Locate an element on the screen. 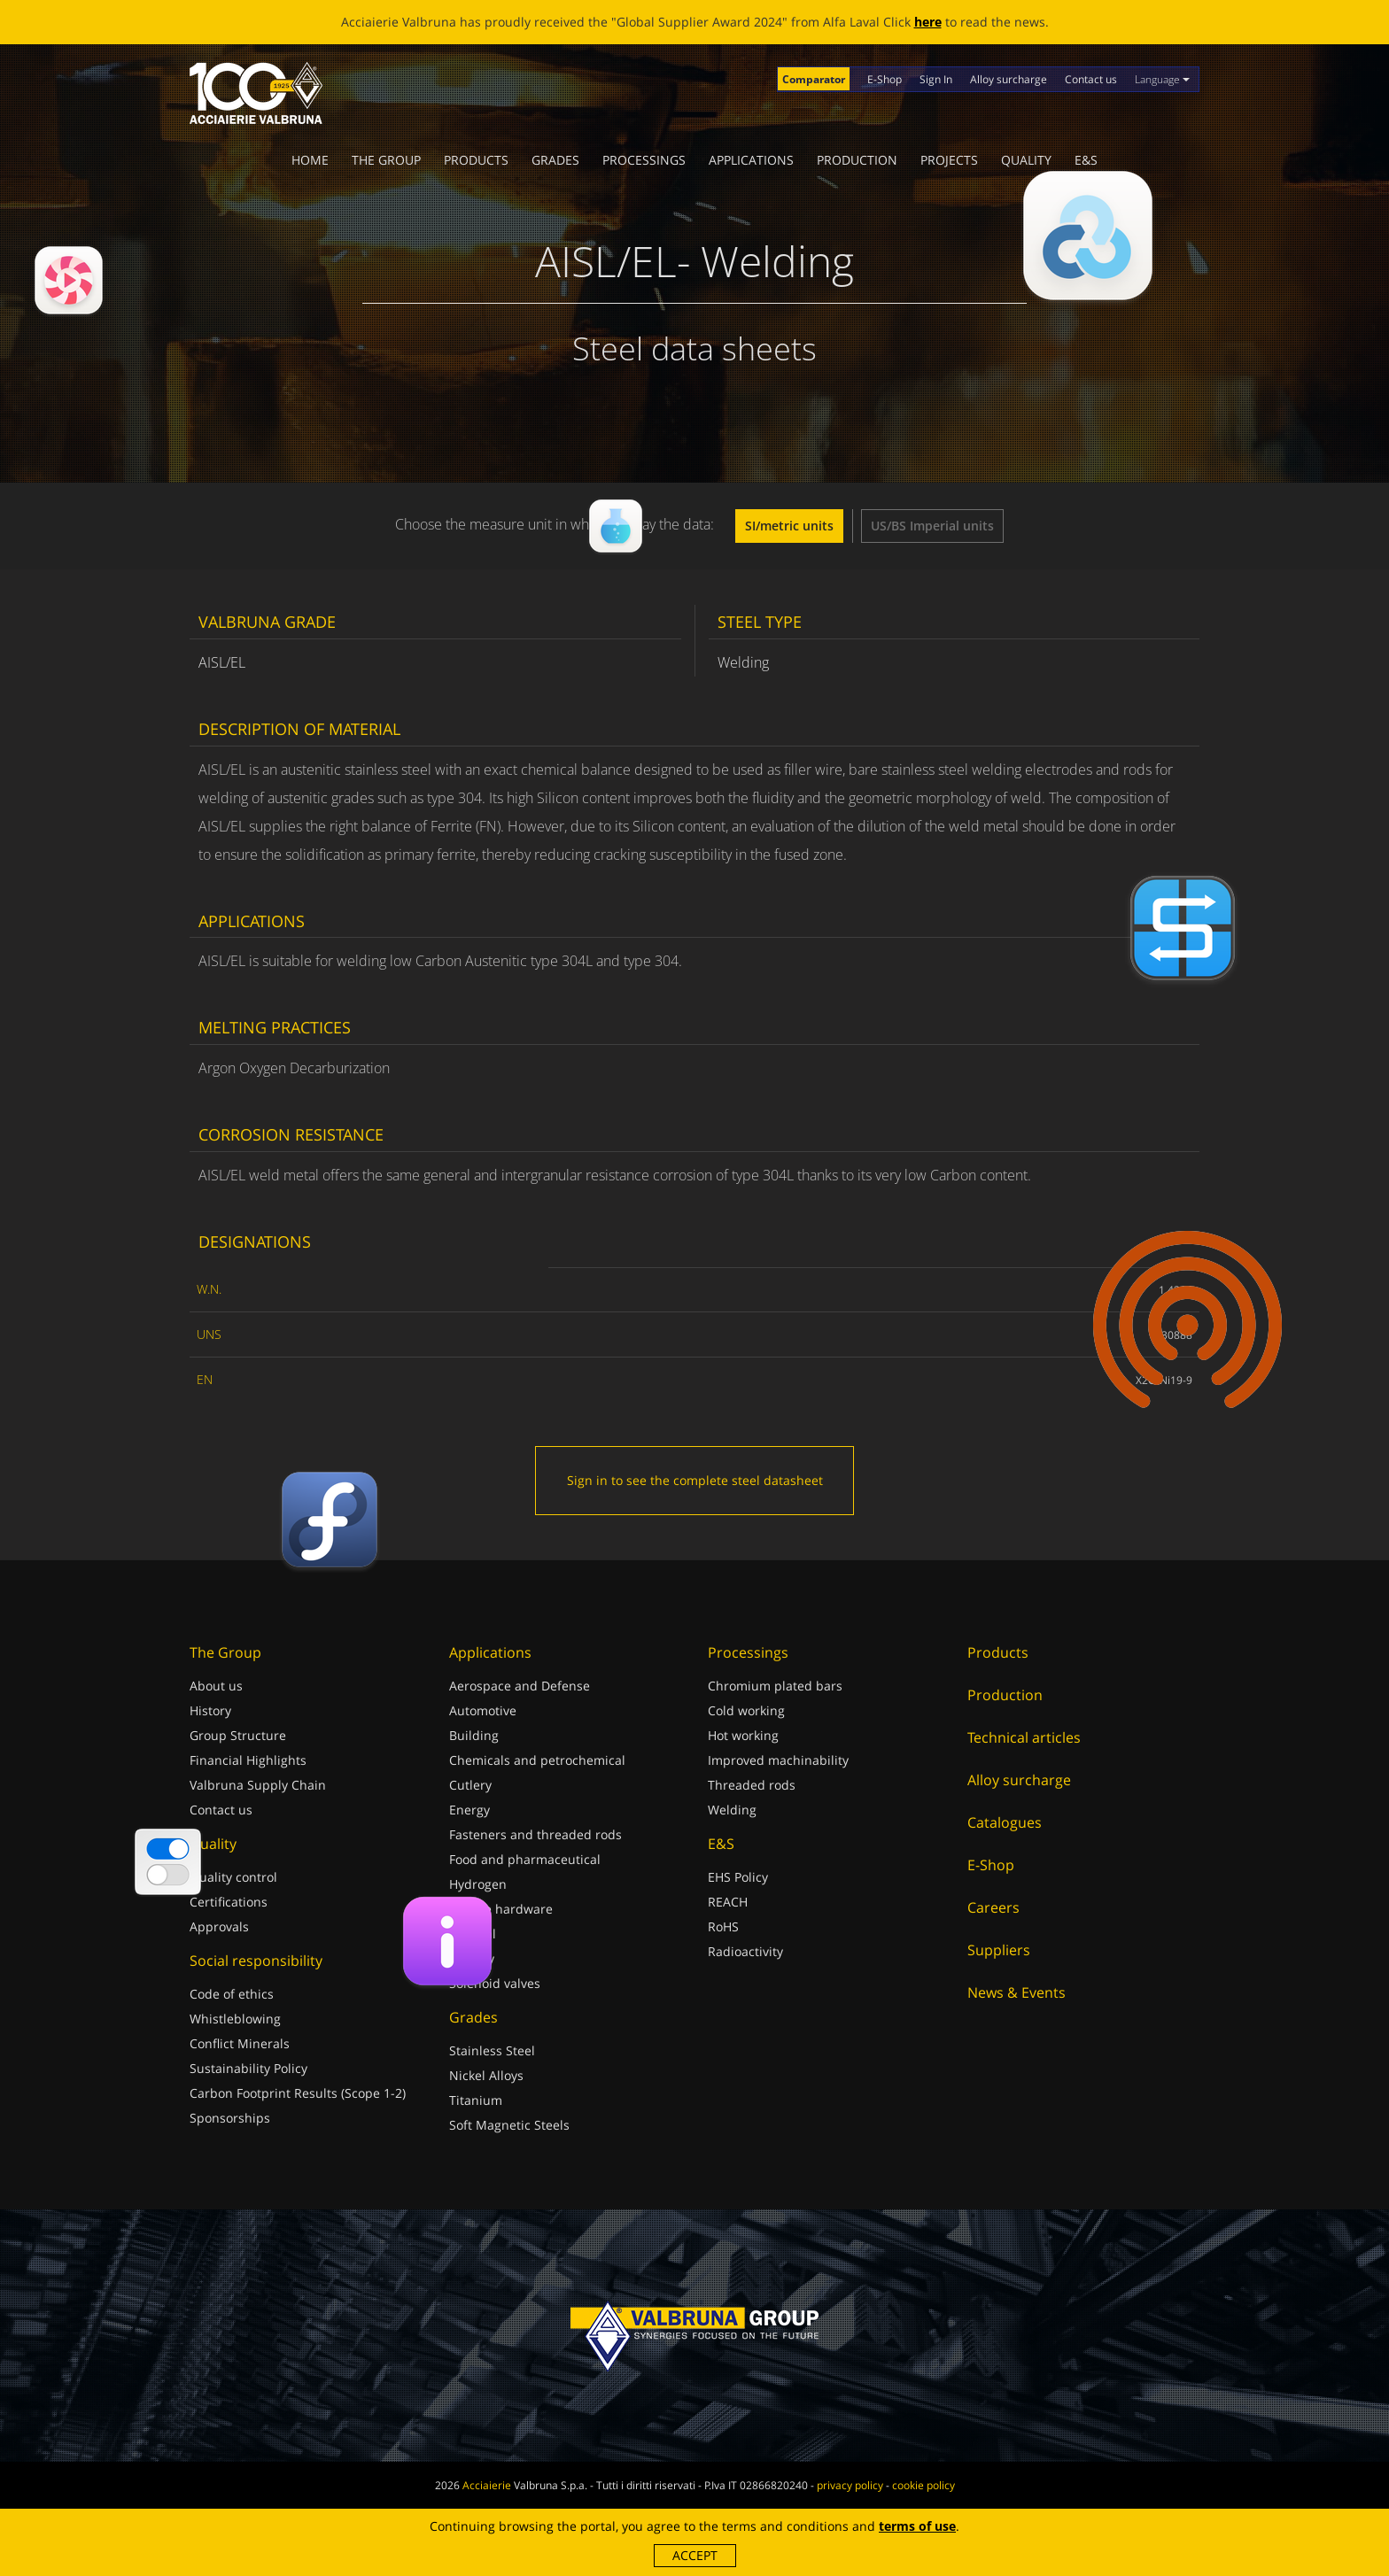 The image size is (1389, 2576). open gnome tweaks to customize desktop settings is located at coordinates (167, 1861).